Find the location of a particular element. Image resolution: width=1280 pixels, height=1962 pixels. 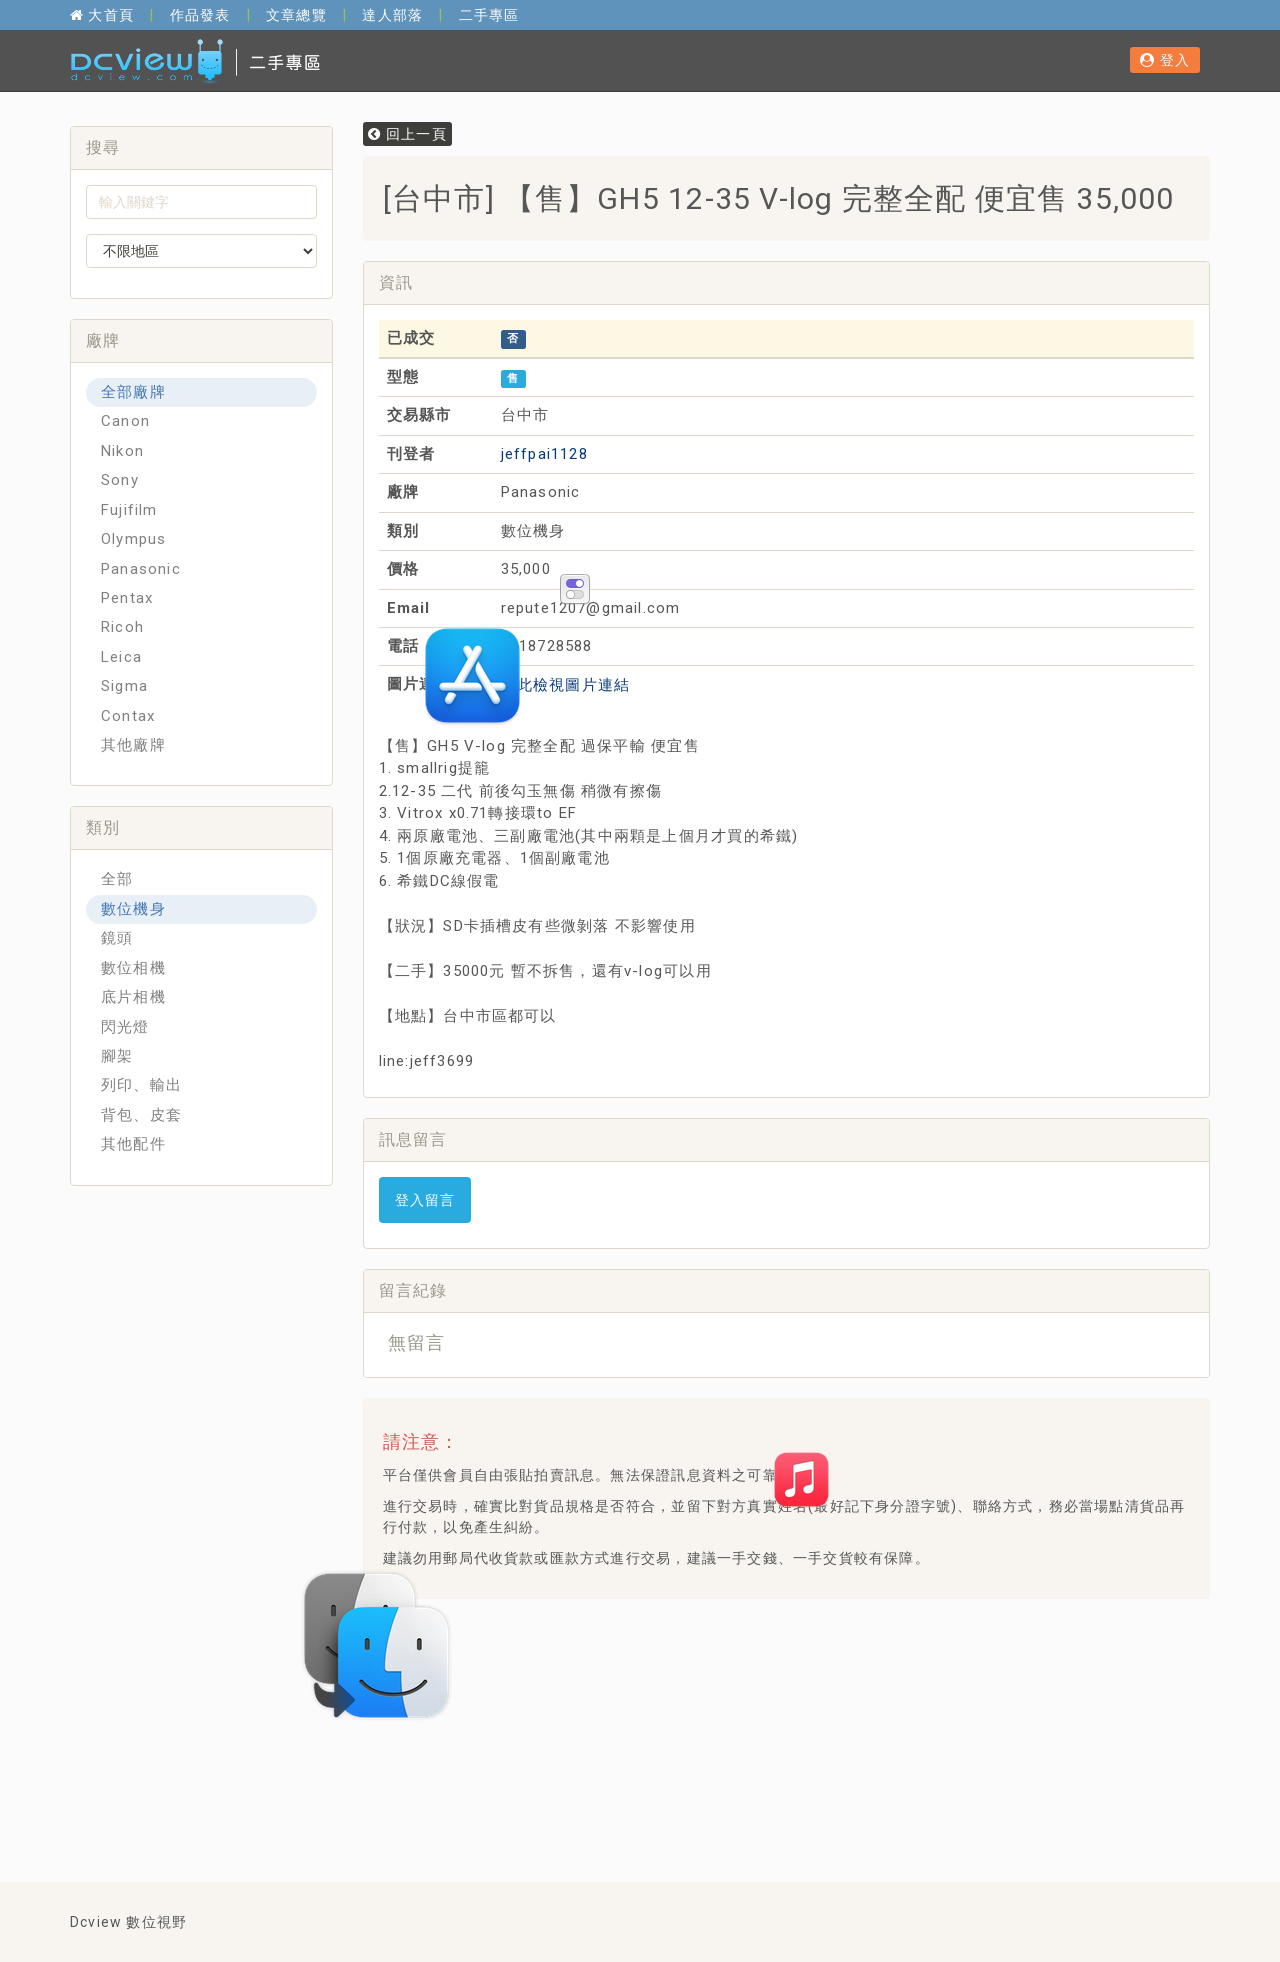

launch migration assistant to transfer data from another mac is located at coordinates (376, 1645).